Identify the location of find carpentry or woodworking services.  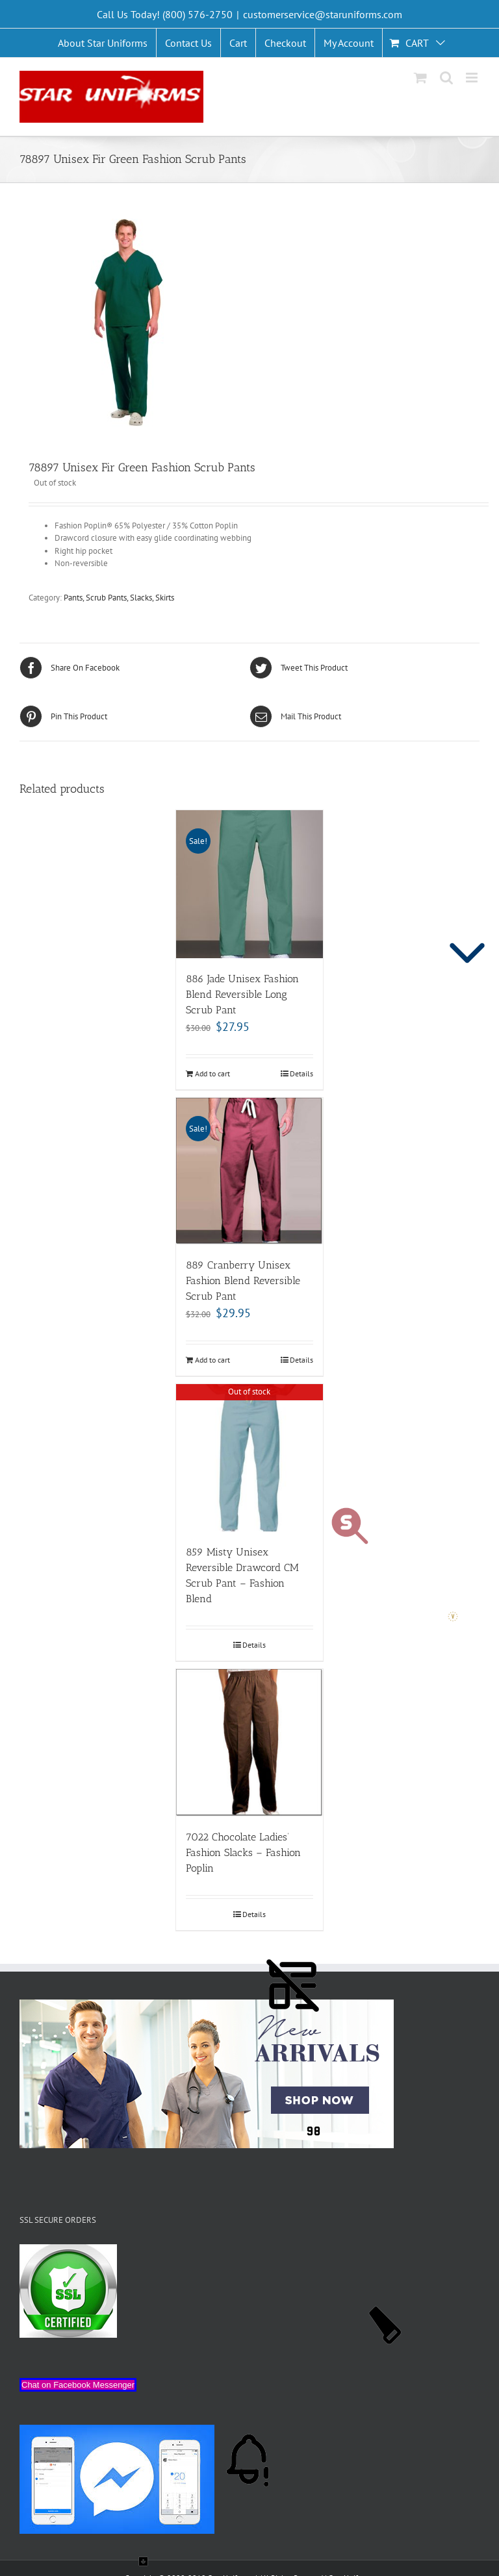
(385, 2325).